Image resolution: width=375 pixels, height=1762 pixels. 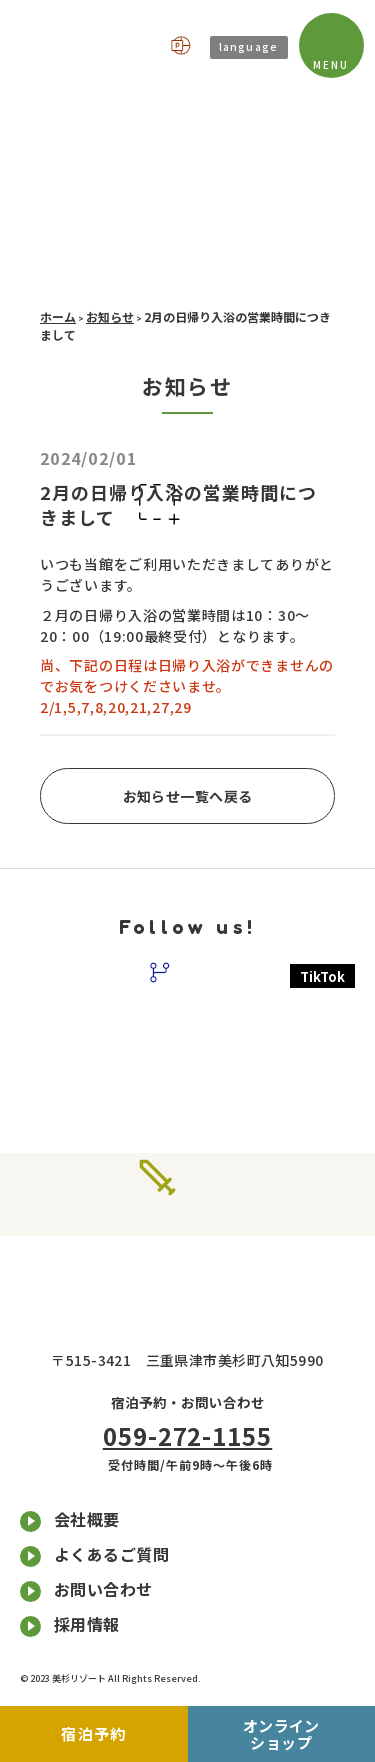 What do you see at coordinates (158, 972) in the screenshot?
I see `view repository branches` at bounding box center [158, 972].